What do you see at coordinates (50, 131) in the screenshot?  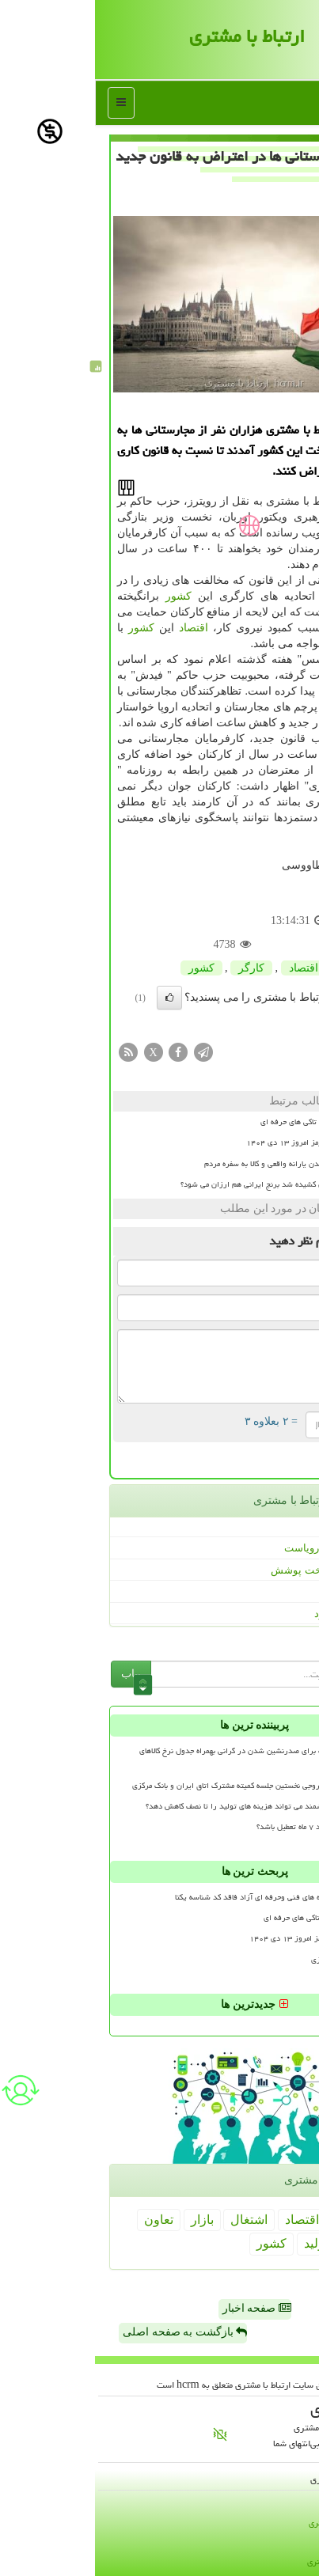 I see `indicates non-commercial use license` at bounding box center [50, 131].